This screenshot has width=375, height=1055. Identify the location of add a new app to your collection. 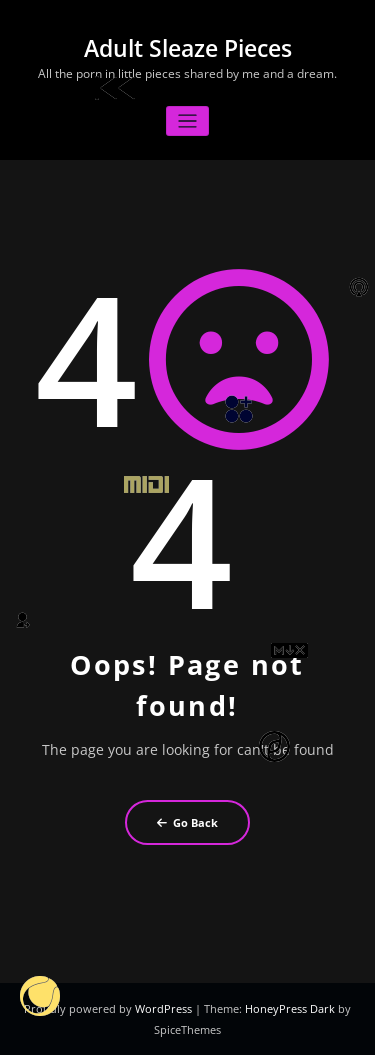
(239, 409).